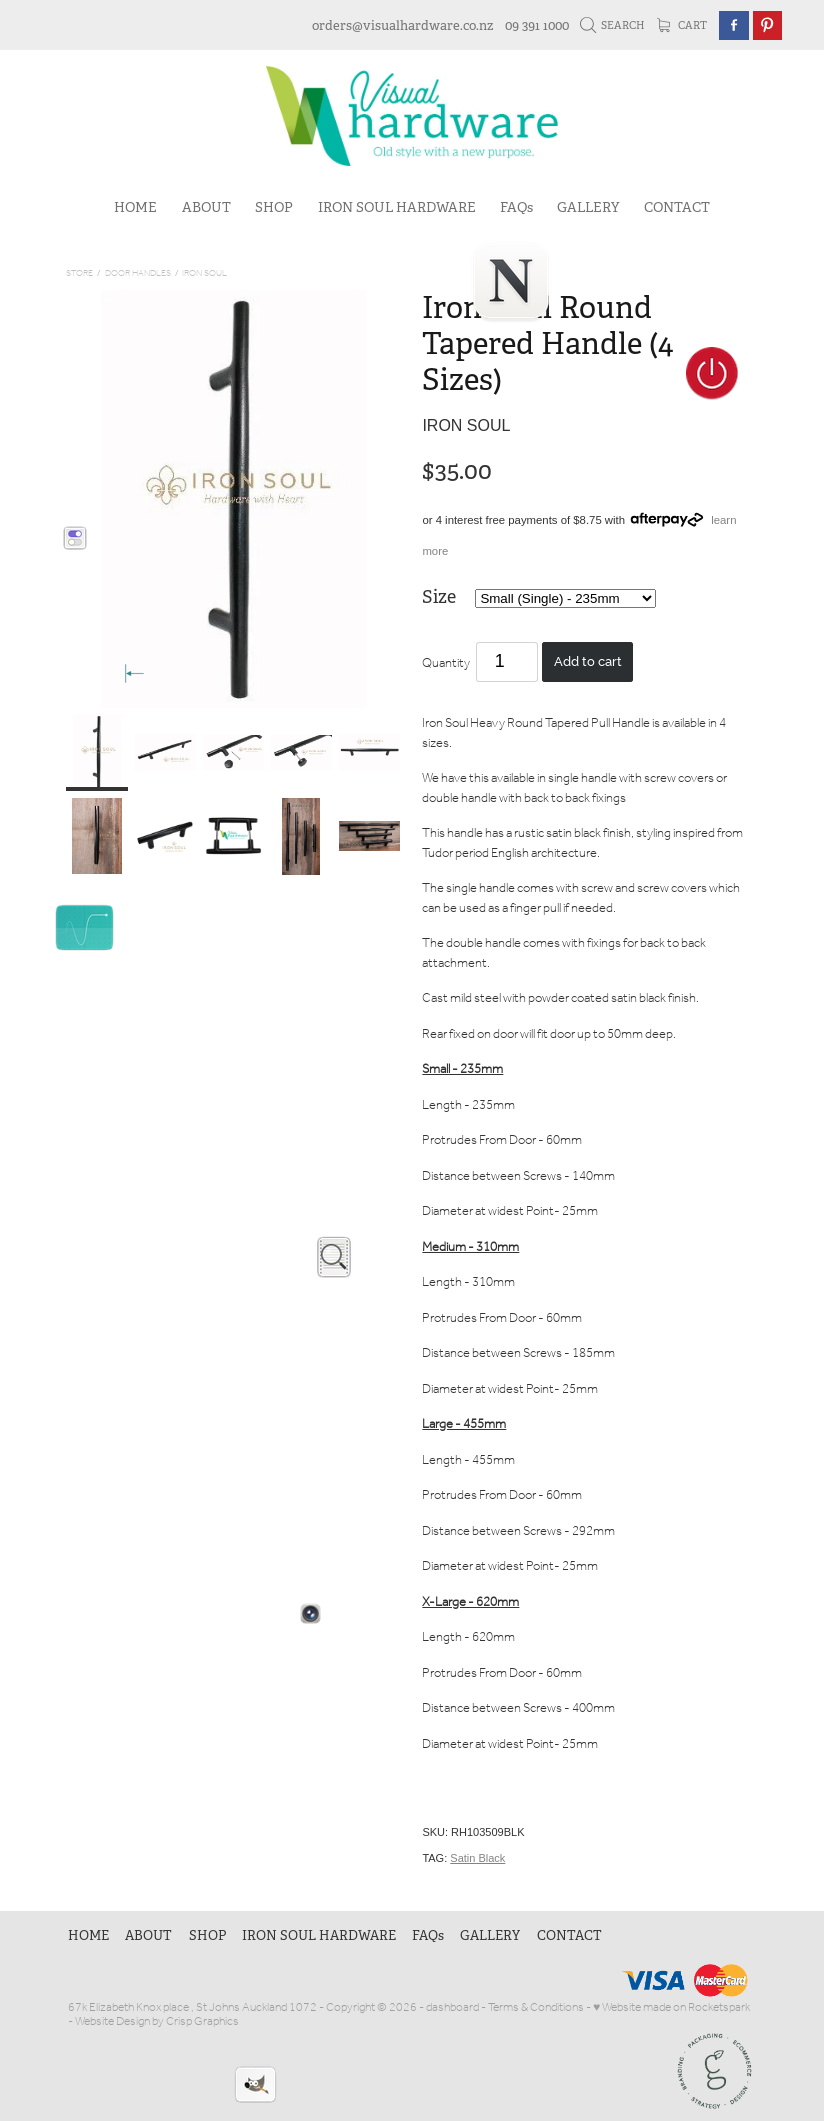 The height and width of the screenshot is (2121, 824). Describe the element at coordinates (75, 538) in the screenshot. I see `open system tweaks or customization settings` at that location.